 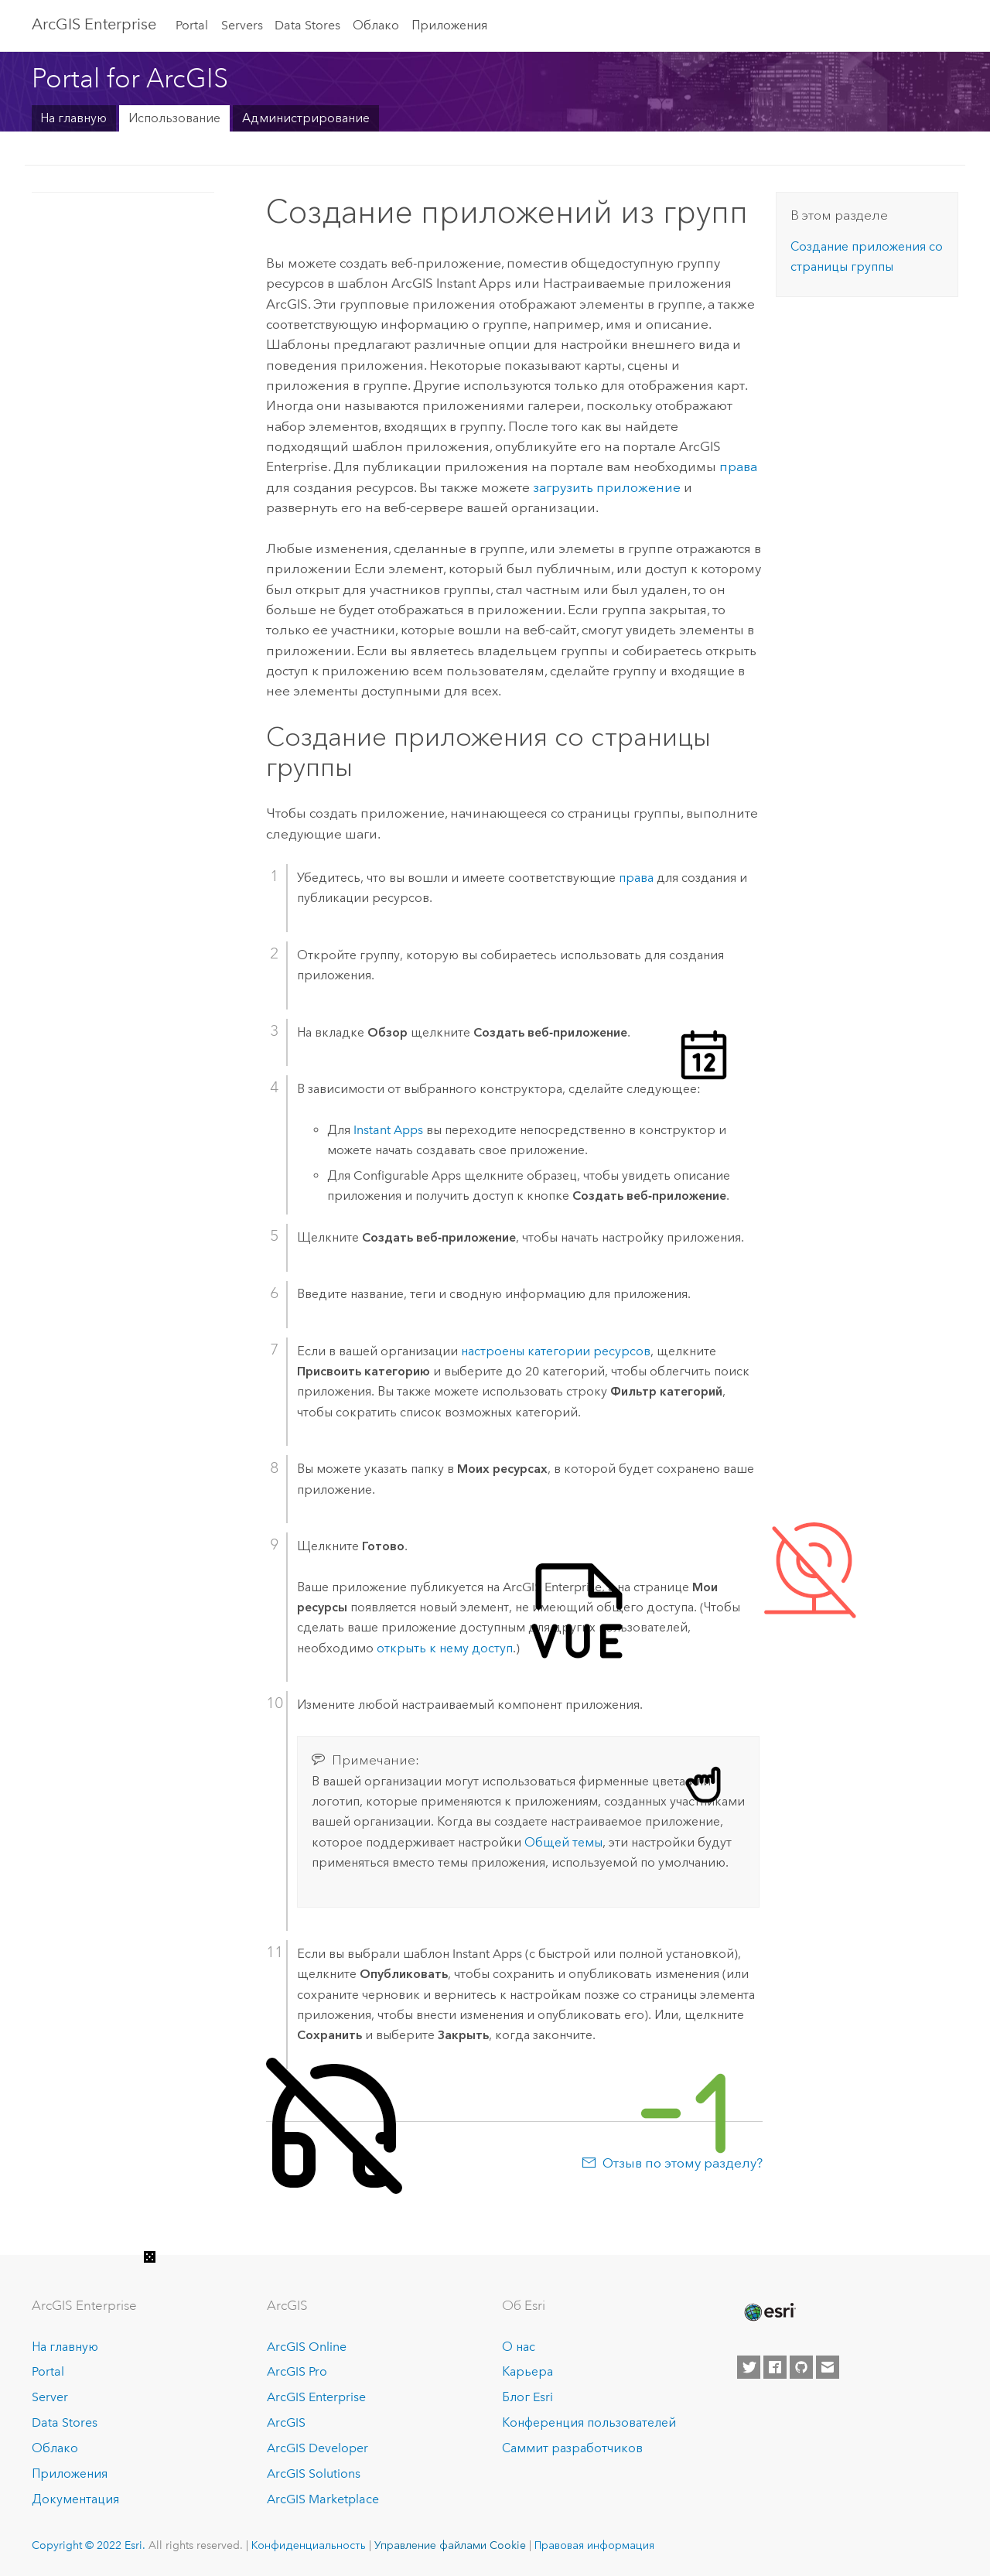 What do you see at coordinates (703, 1782) in the screenshot?
I see `pinky promise or commitment gesture` at bounding box center [703, 1782].